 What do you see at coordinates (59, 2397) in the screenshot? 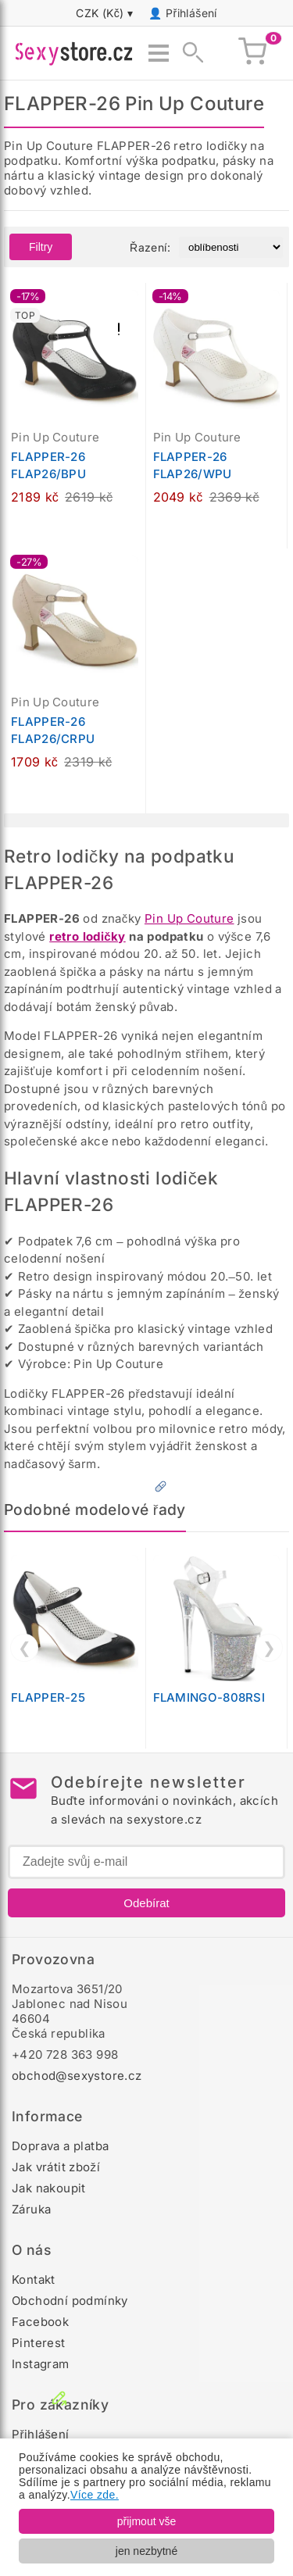
I see `share your edits or annotations` at bounding box center [59, 2397].